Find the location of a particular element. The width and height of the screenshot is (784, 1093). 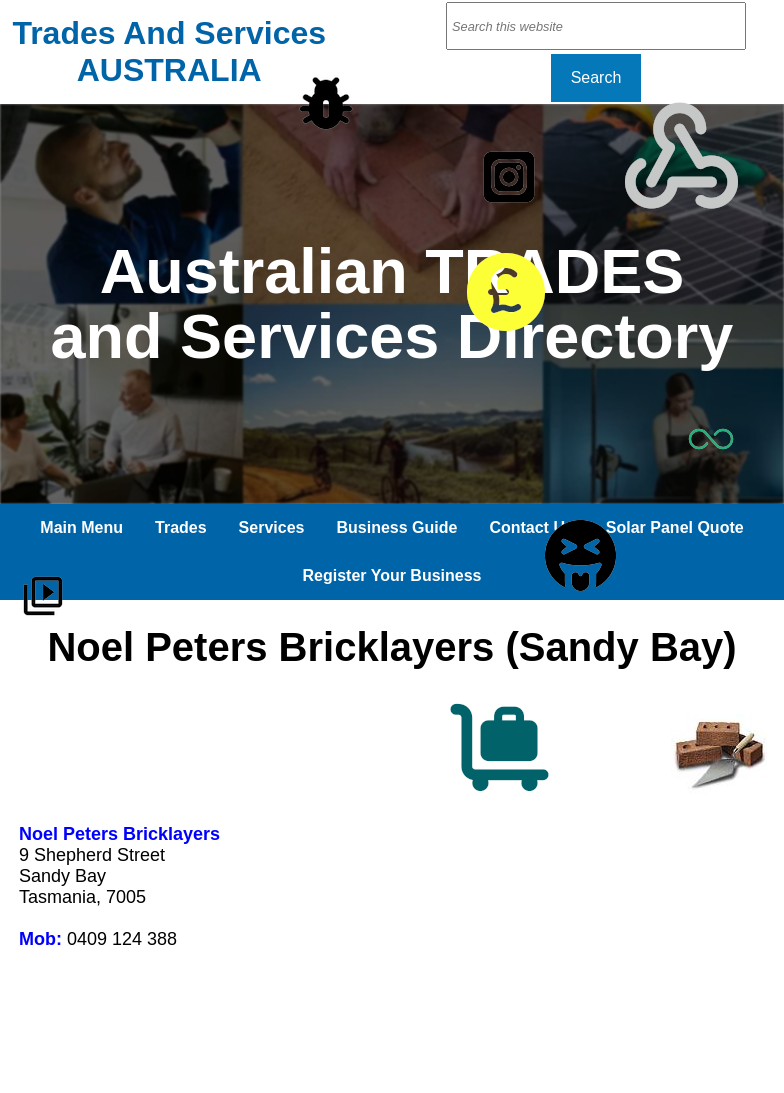

view amount in British pounds is located at coordinates (506, 292).